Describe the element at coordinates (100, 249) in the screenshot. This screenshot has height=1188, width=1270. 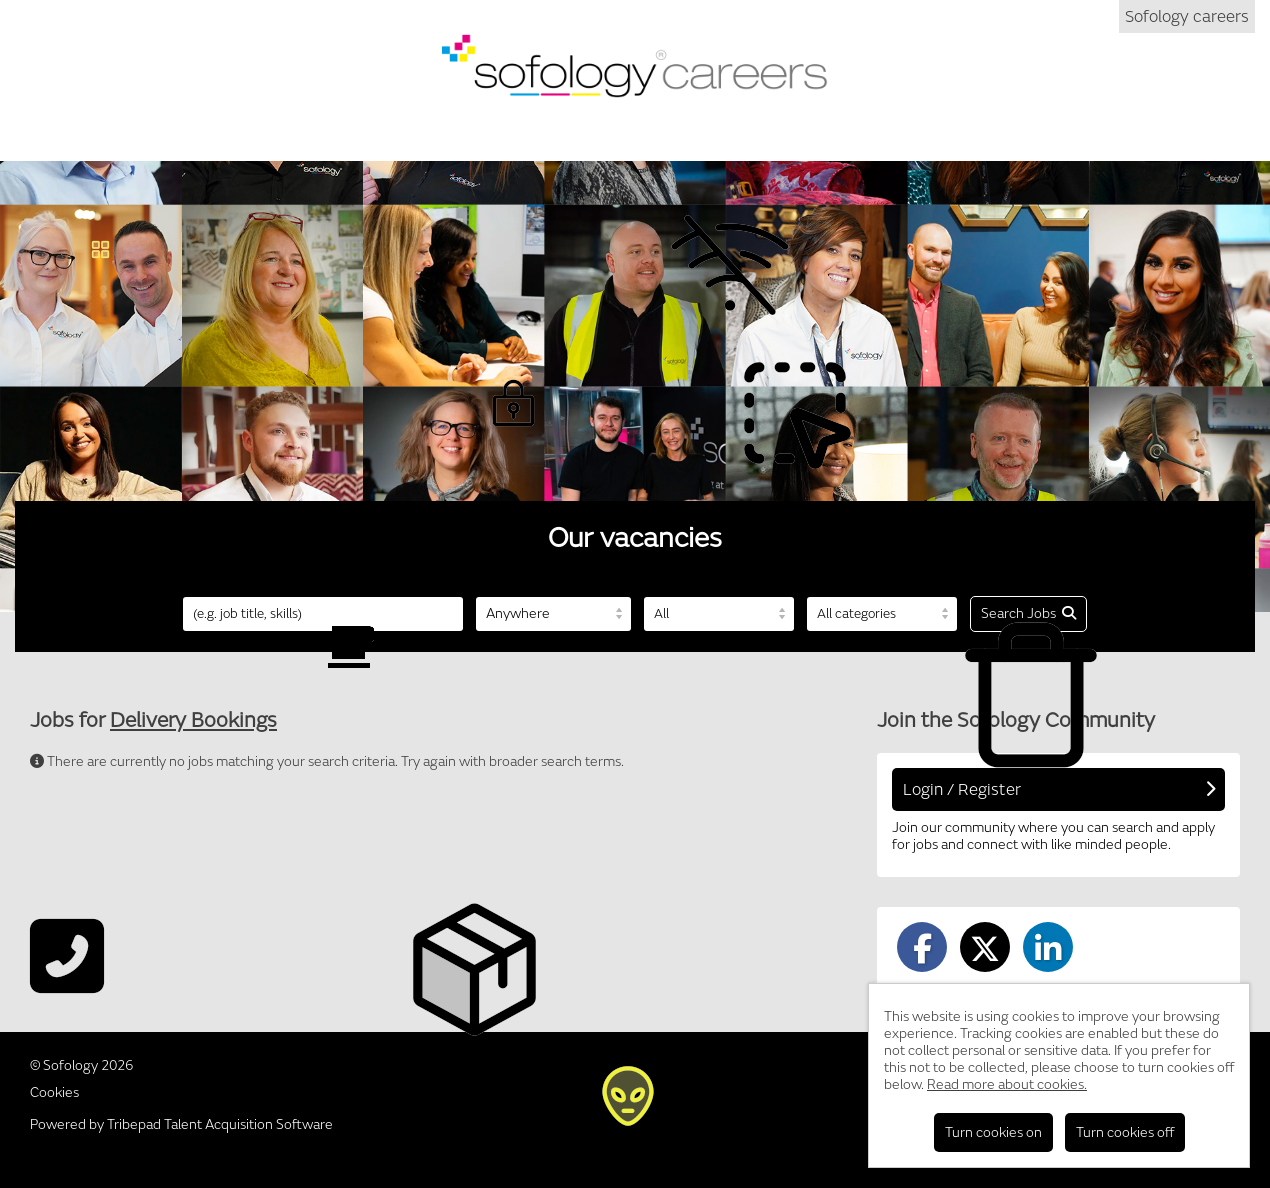
I see `view all apps or applications` at that location.